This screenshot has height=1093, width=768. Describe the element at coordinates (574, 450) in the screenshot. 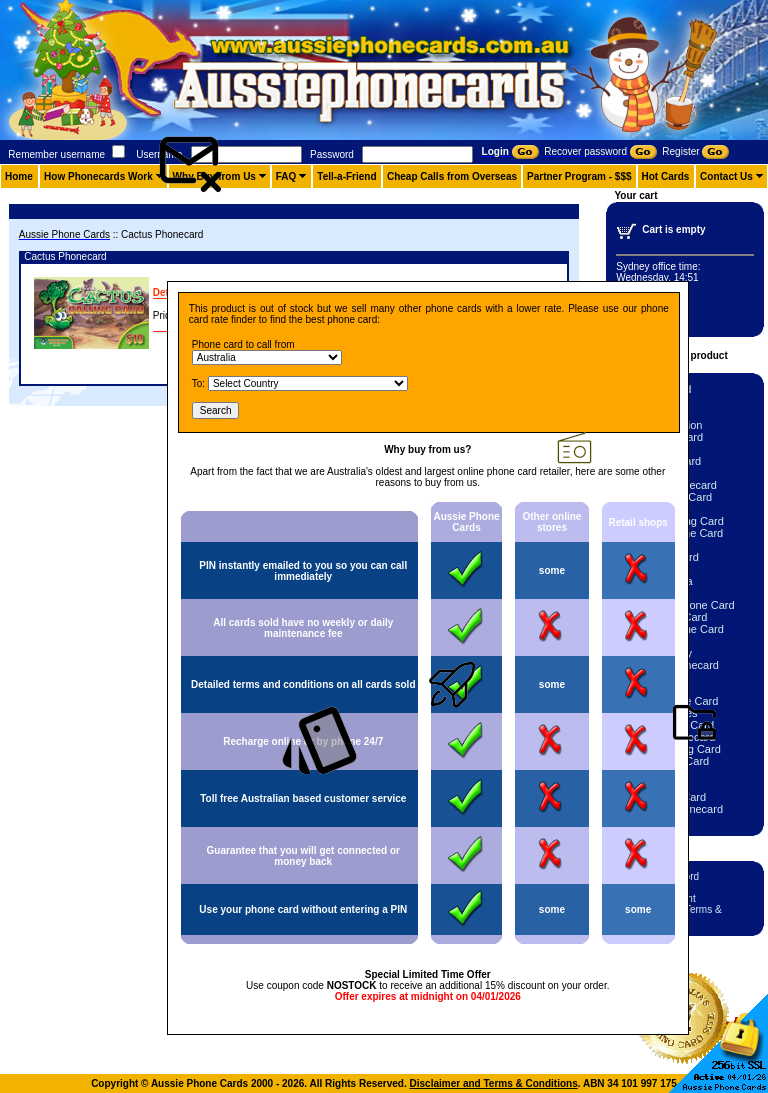

I see `open radio or audio streaming` at that location.